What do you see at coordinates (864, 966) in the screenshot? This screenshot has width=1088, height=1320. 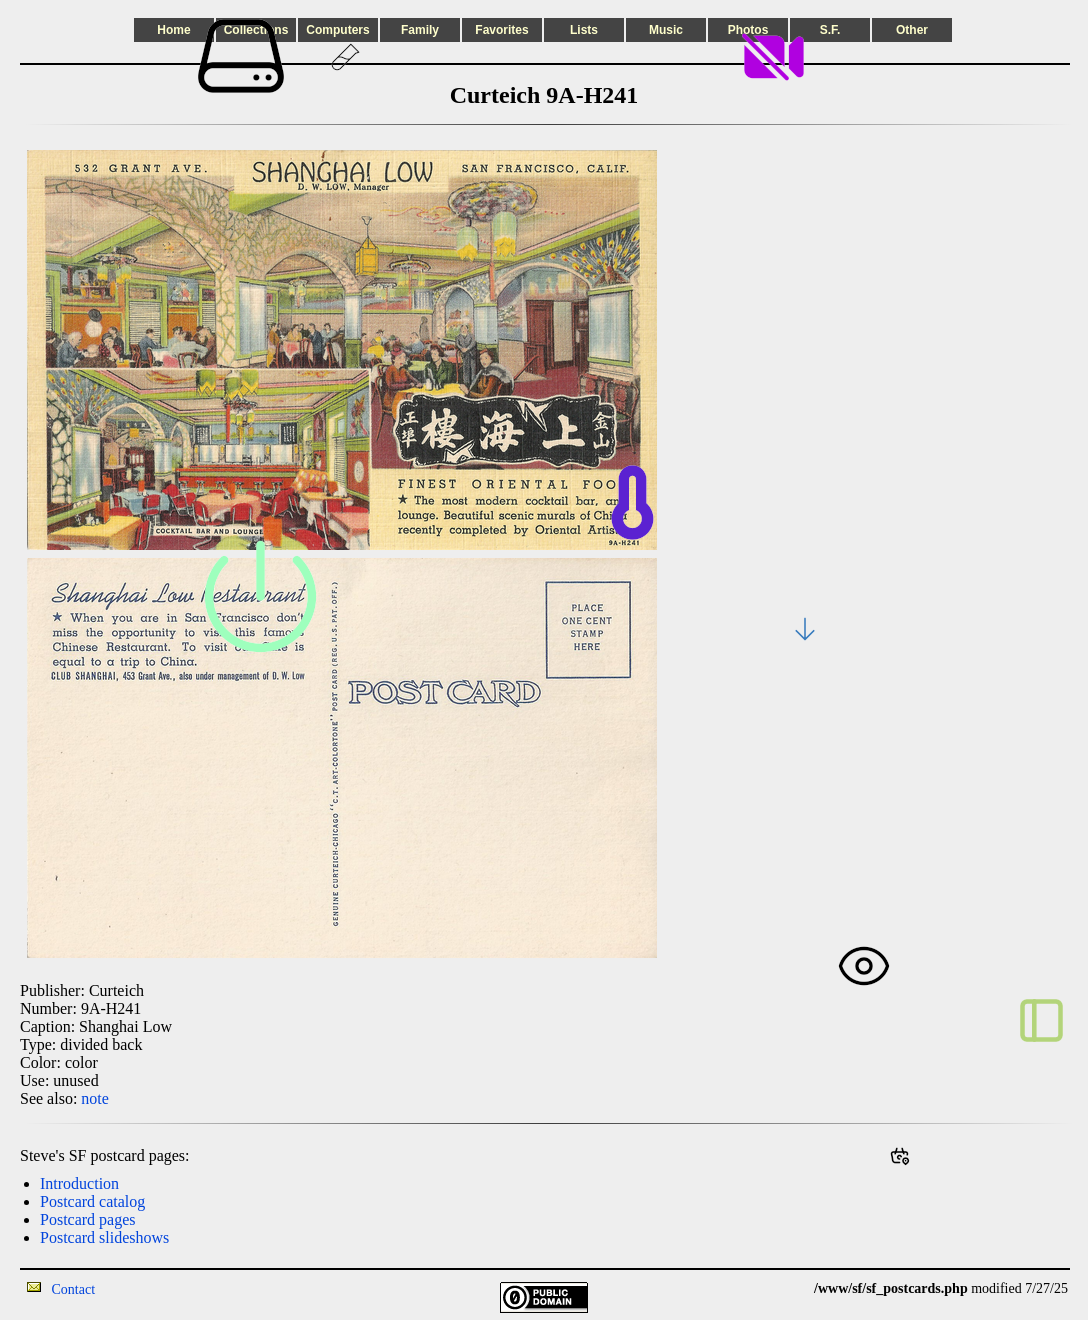 I see `view or preview content` at bounding box center [864, 966].